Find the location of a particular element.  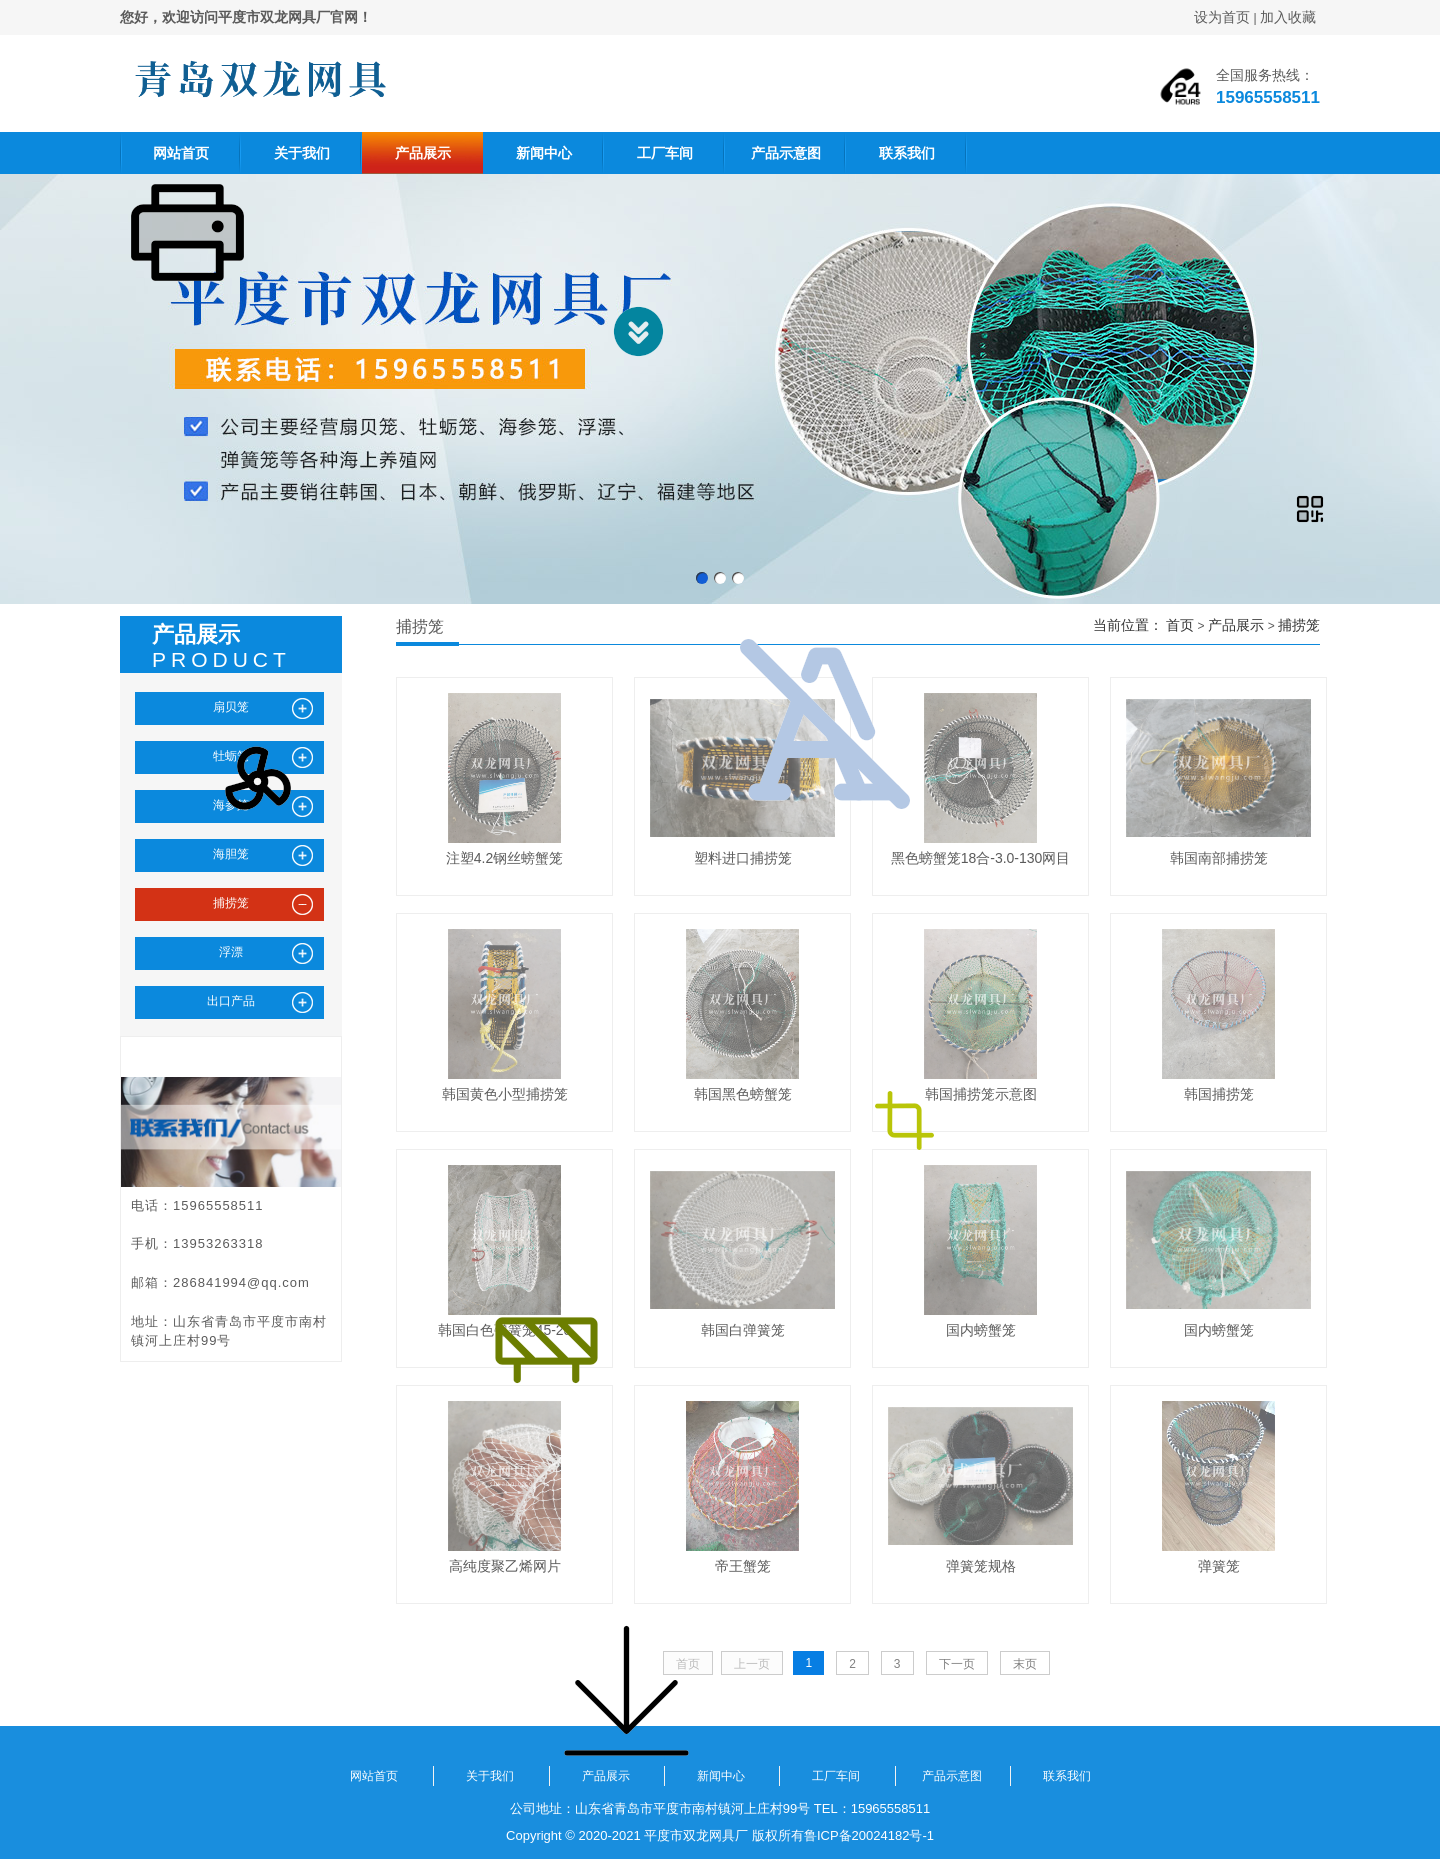

indicates a blocked or restricted area is located at coordinates (546, 1346).